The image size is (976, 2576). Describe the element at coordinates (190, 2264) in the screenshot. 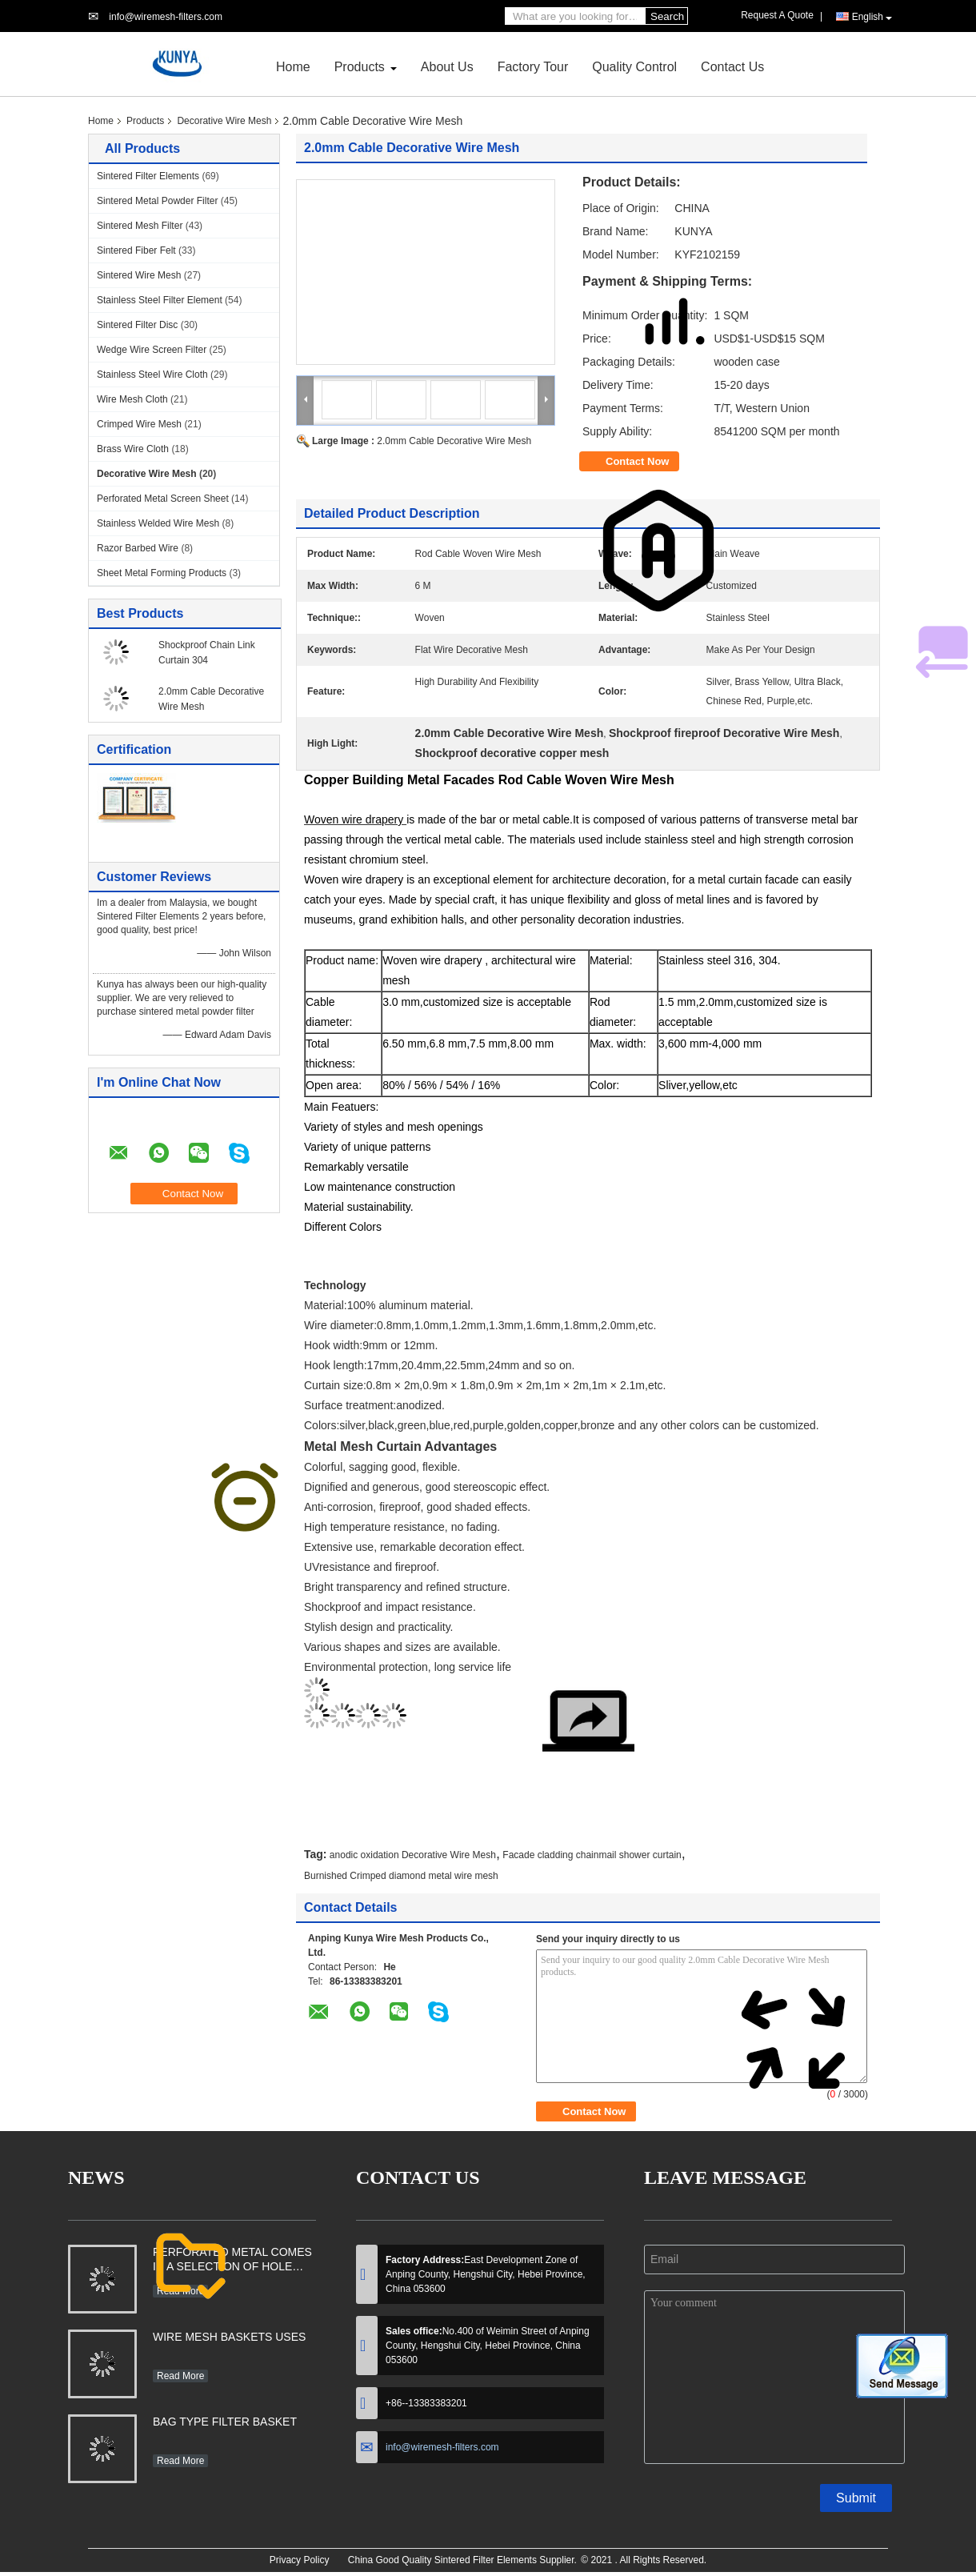

I see `folder successfully verified or validated` at that location.